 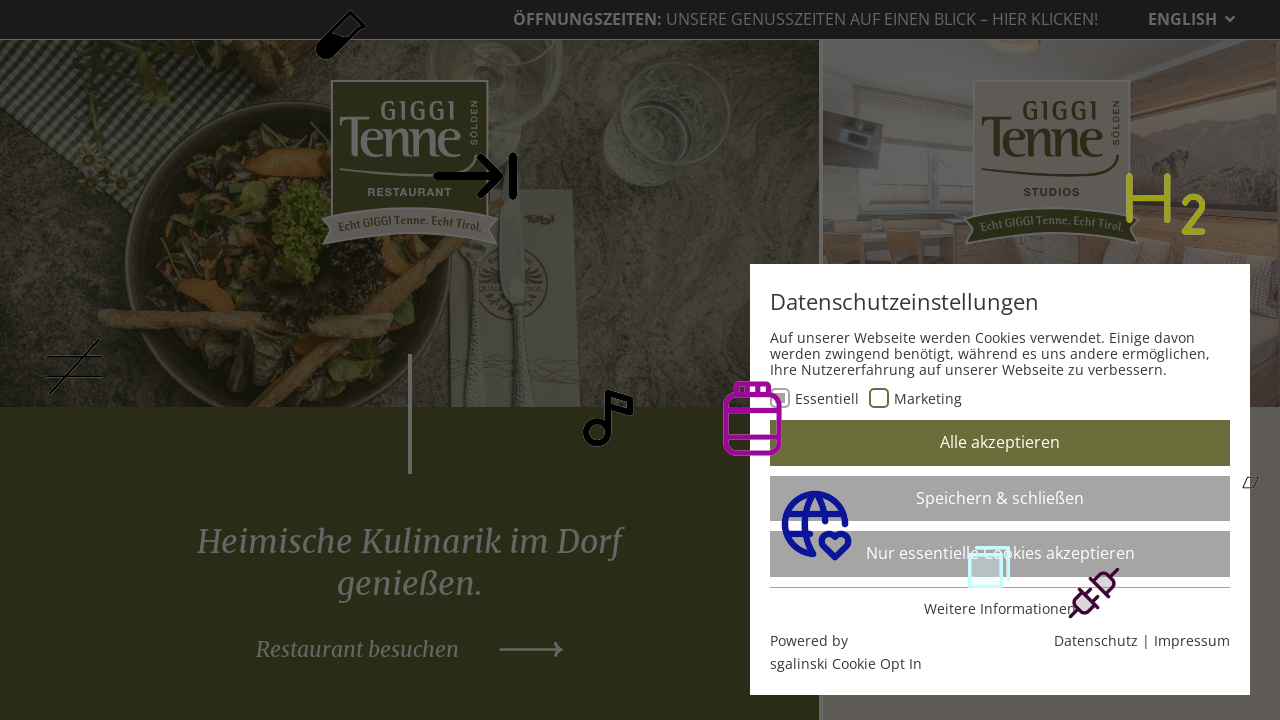 I want to click on support global causes or charities, so click(x=815, y=524).